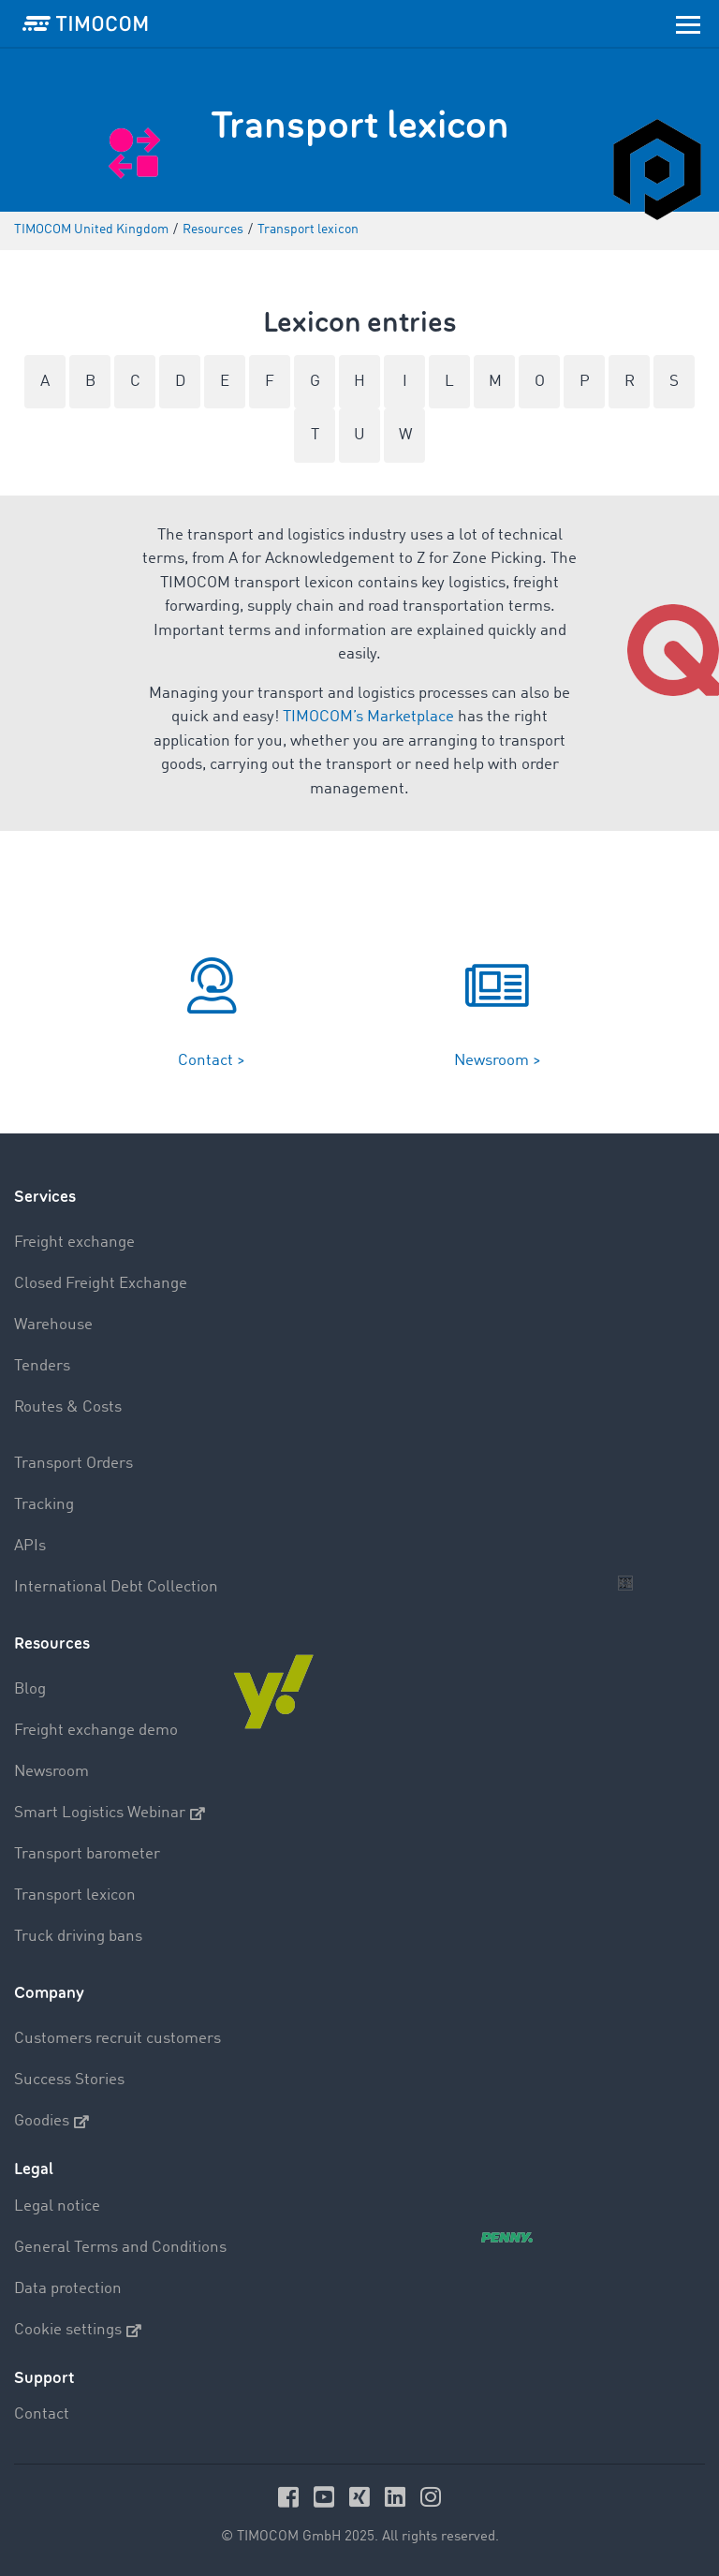 The height and width of the screenshot is (2576, 719). Describe the element at coordinates (506, 2237) in the screenshot. I see `open the Penny app or website` at that location.